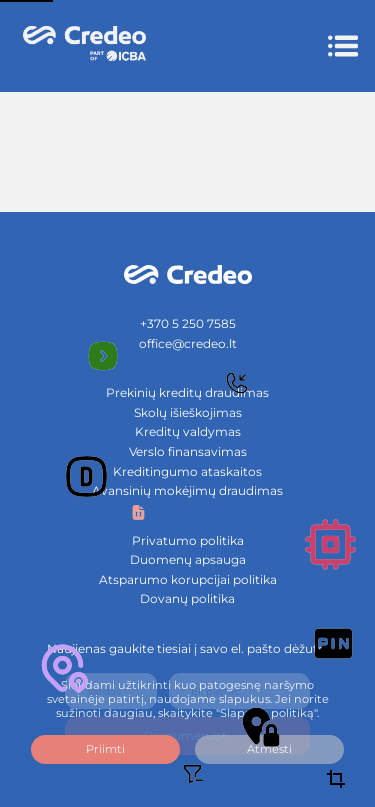  I want to click on view source code file, so click(138, 512).